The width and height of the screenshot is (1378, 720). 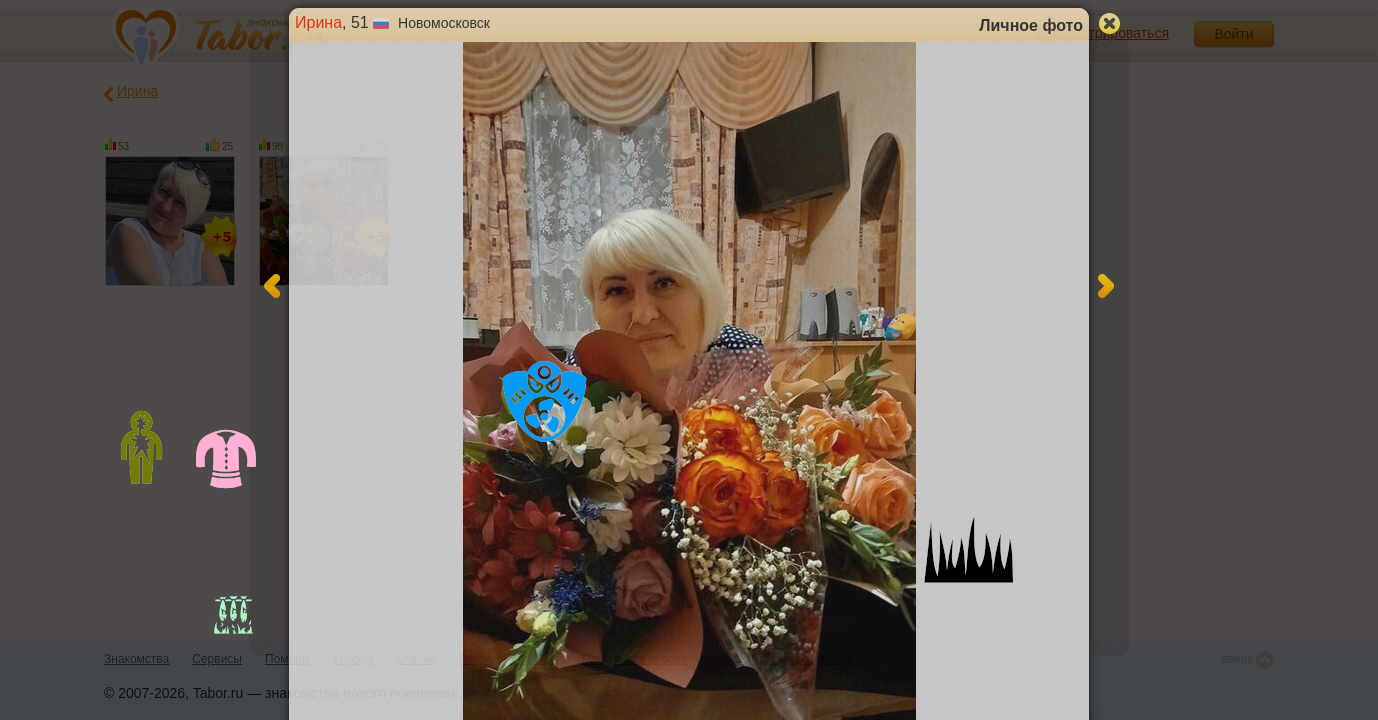 What do you see at coordinates (968, 538) in the screenshot?
I see `indicates outdoor or nature environment in game` at bounding box center [968, 538].